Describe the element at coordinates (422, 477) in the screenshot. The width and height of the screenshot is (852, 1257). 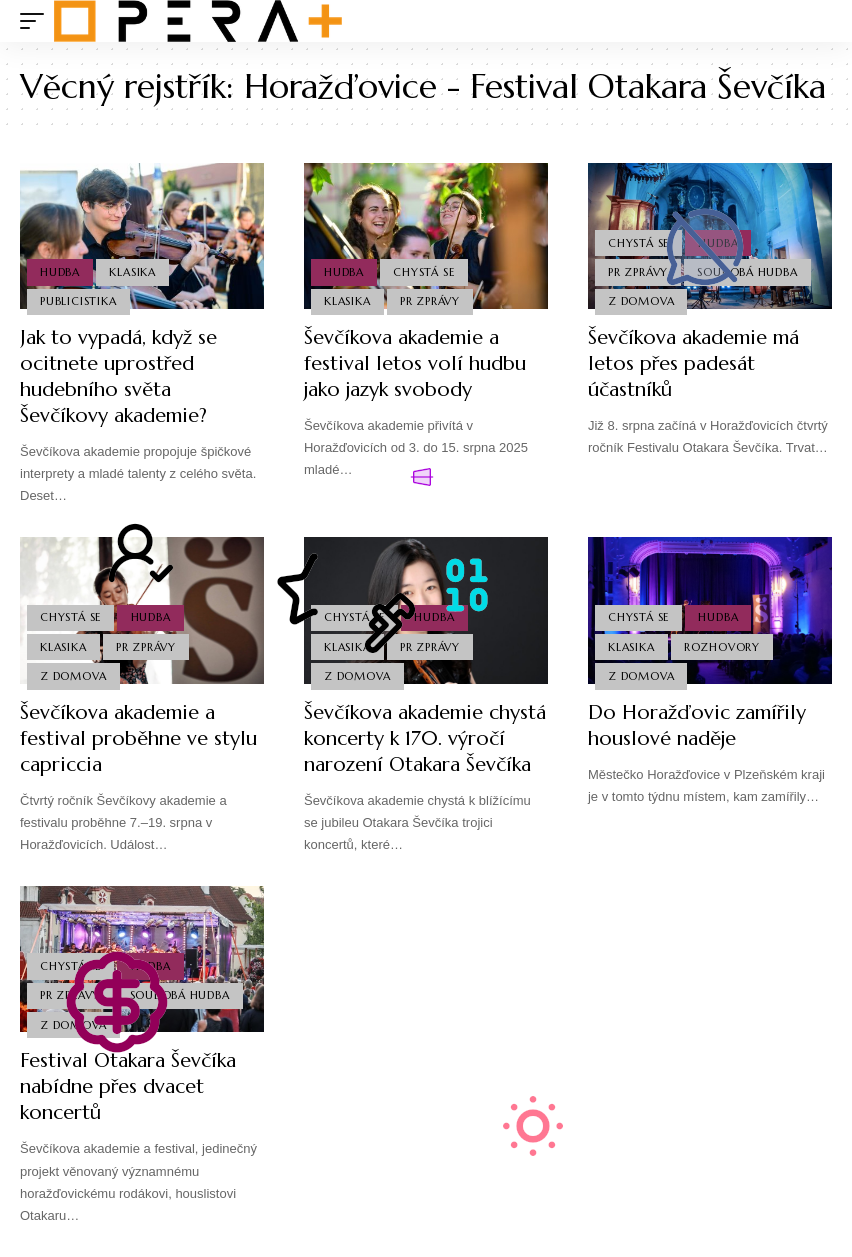
I see `adjust perspective or viewing angle` at that location.